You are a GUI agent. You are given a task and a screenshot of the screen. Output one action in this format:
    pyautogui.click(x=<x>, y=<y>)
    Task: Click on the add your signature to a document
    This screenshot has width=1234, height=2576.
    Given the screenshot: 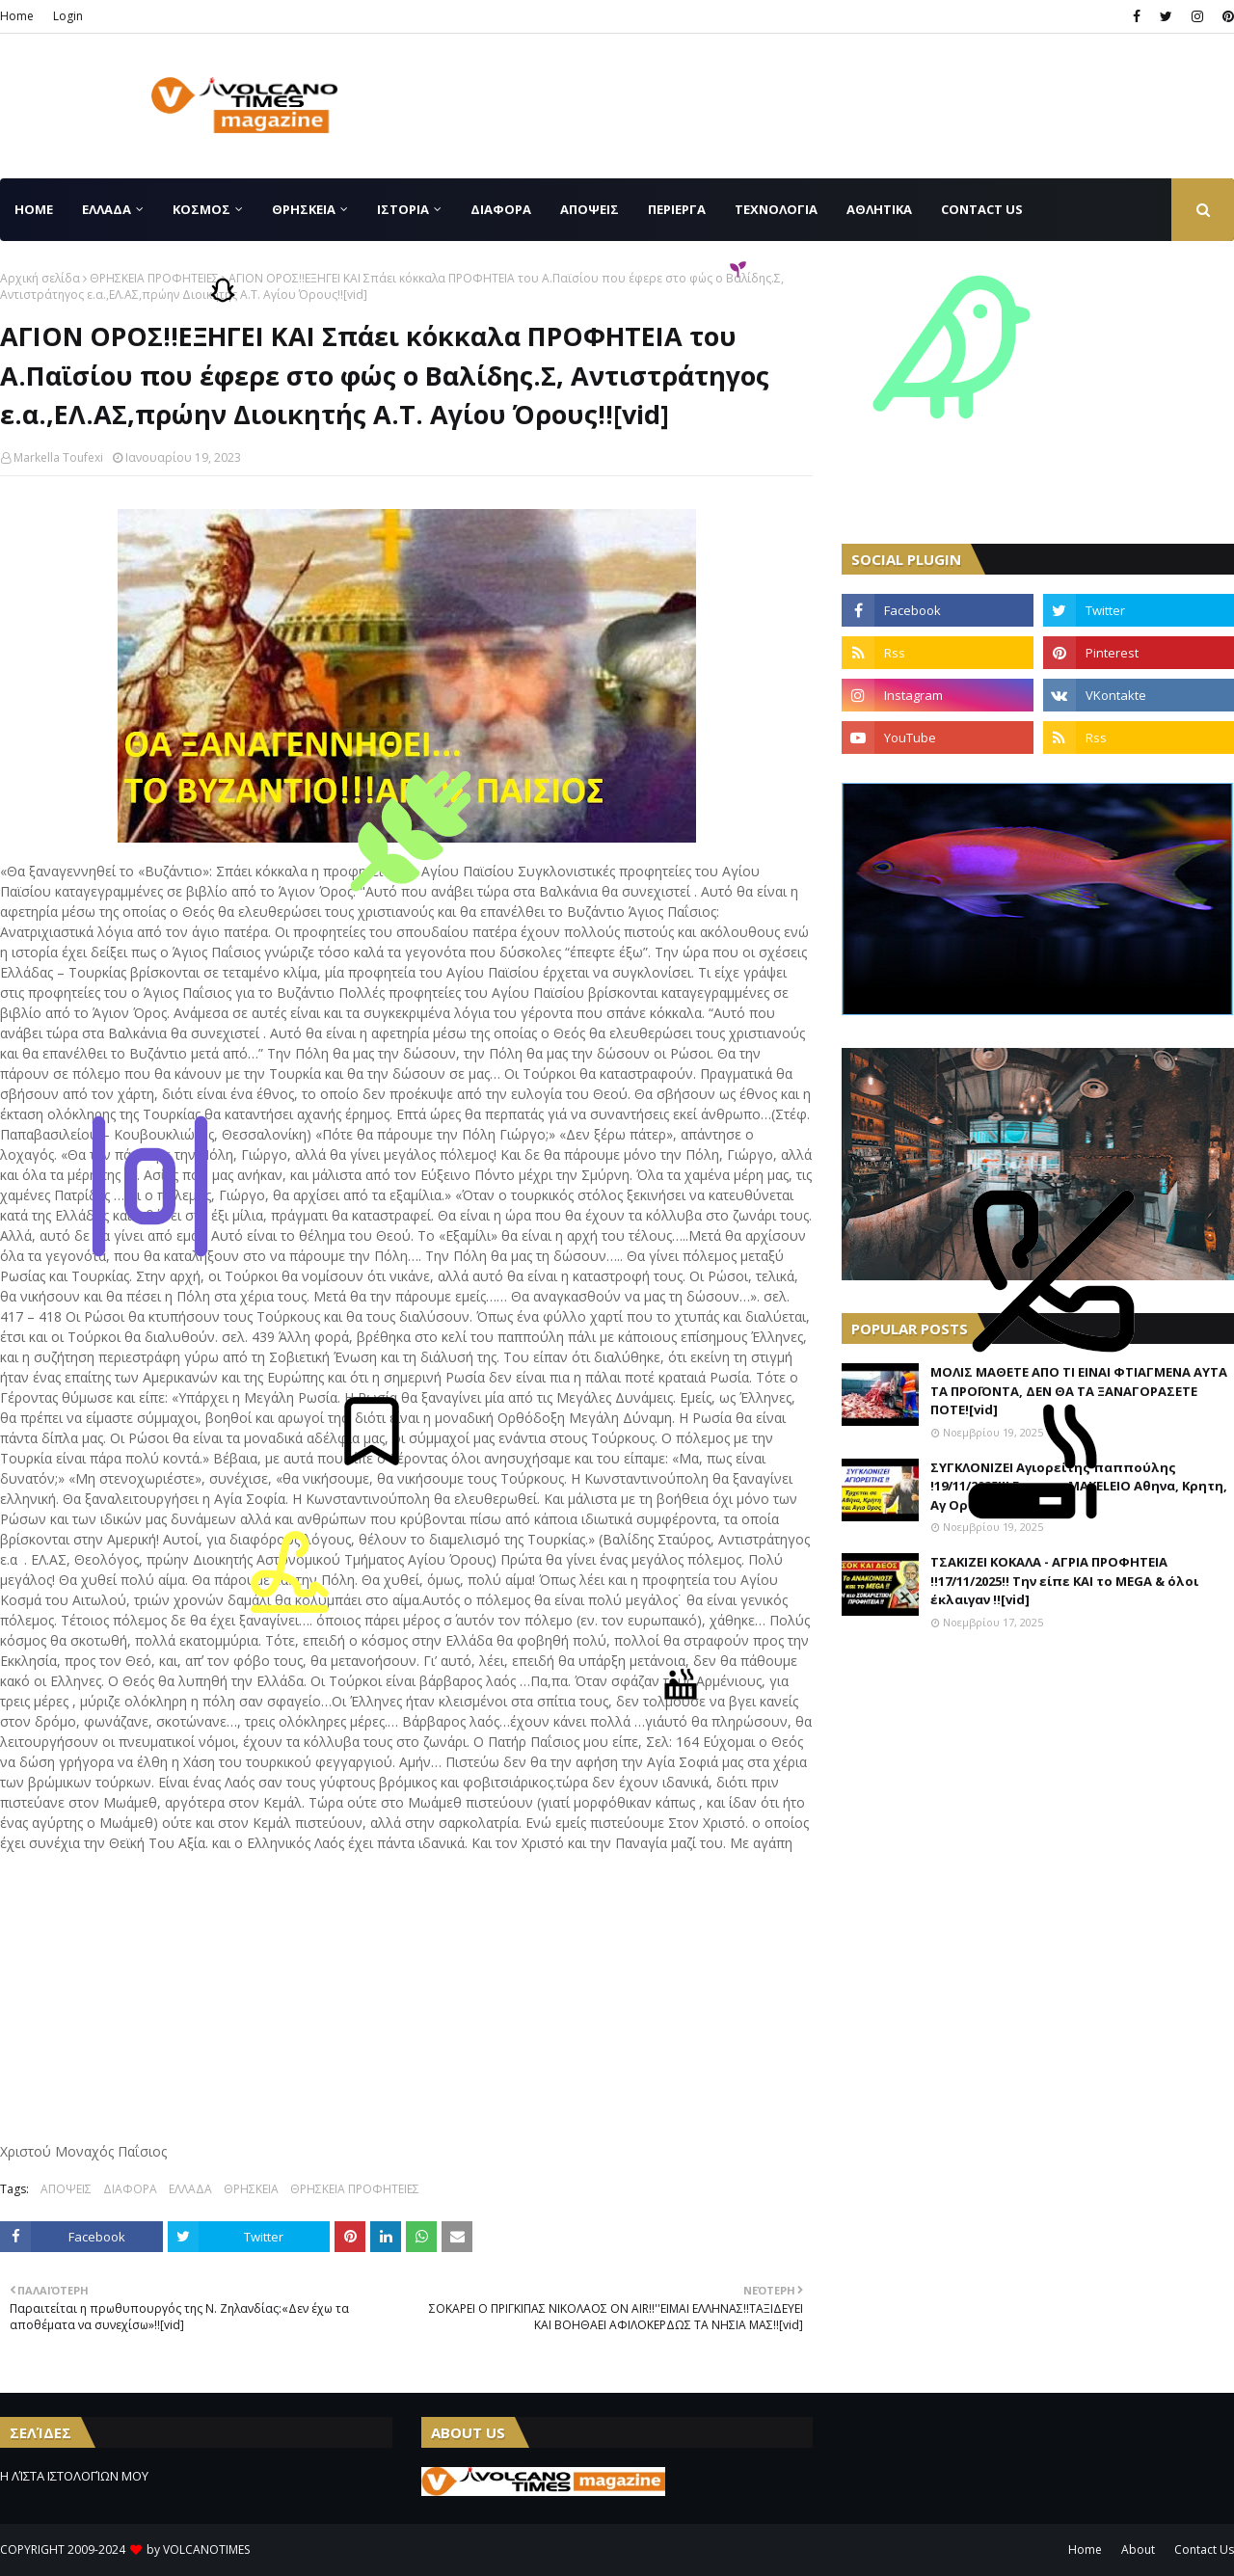 What is the action you would take?
    pyautogui.click(x=289, y=1573)
    